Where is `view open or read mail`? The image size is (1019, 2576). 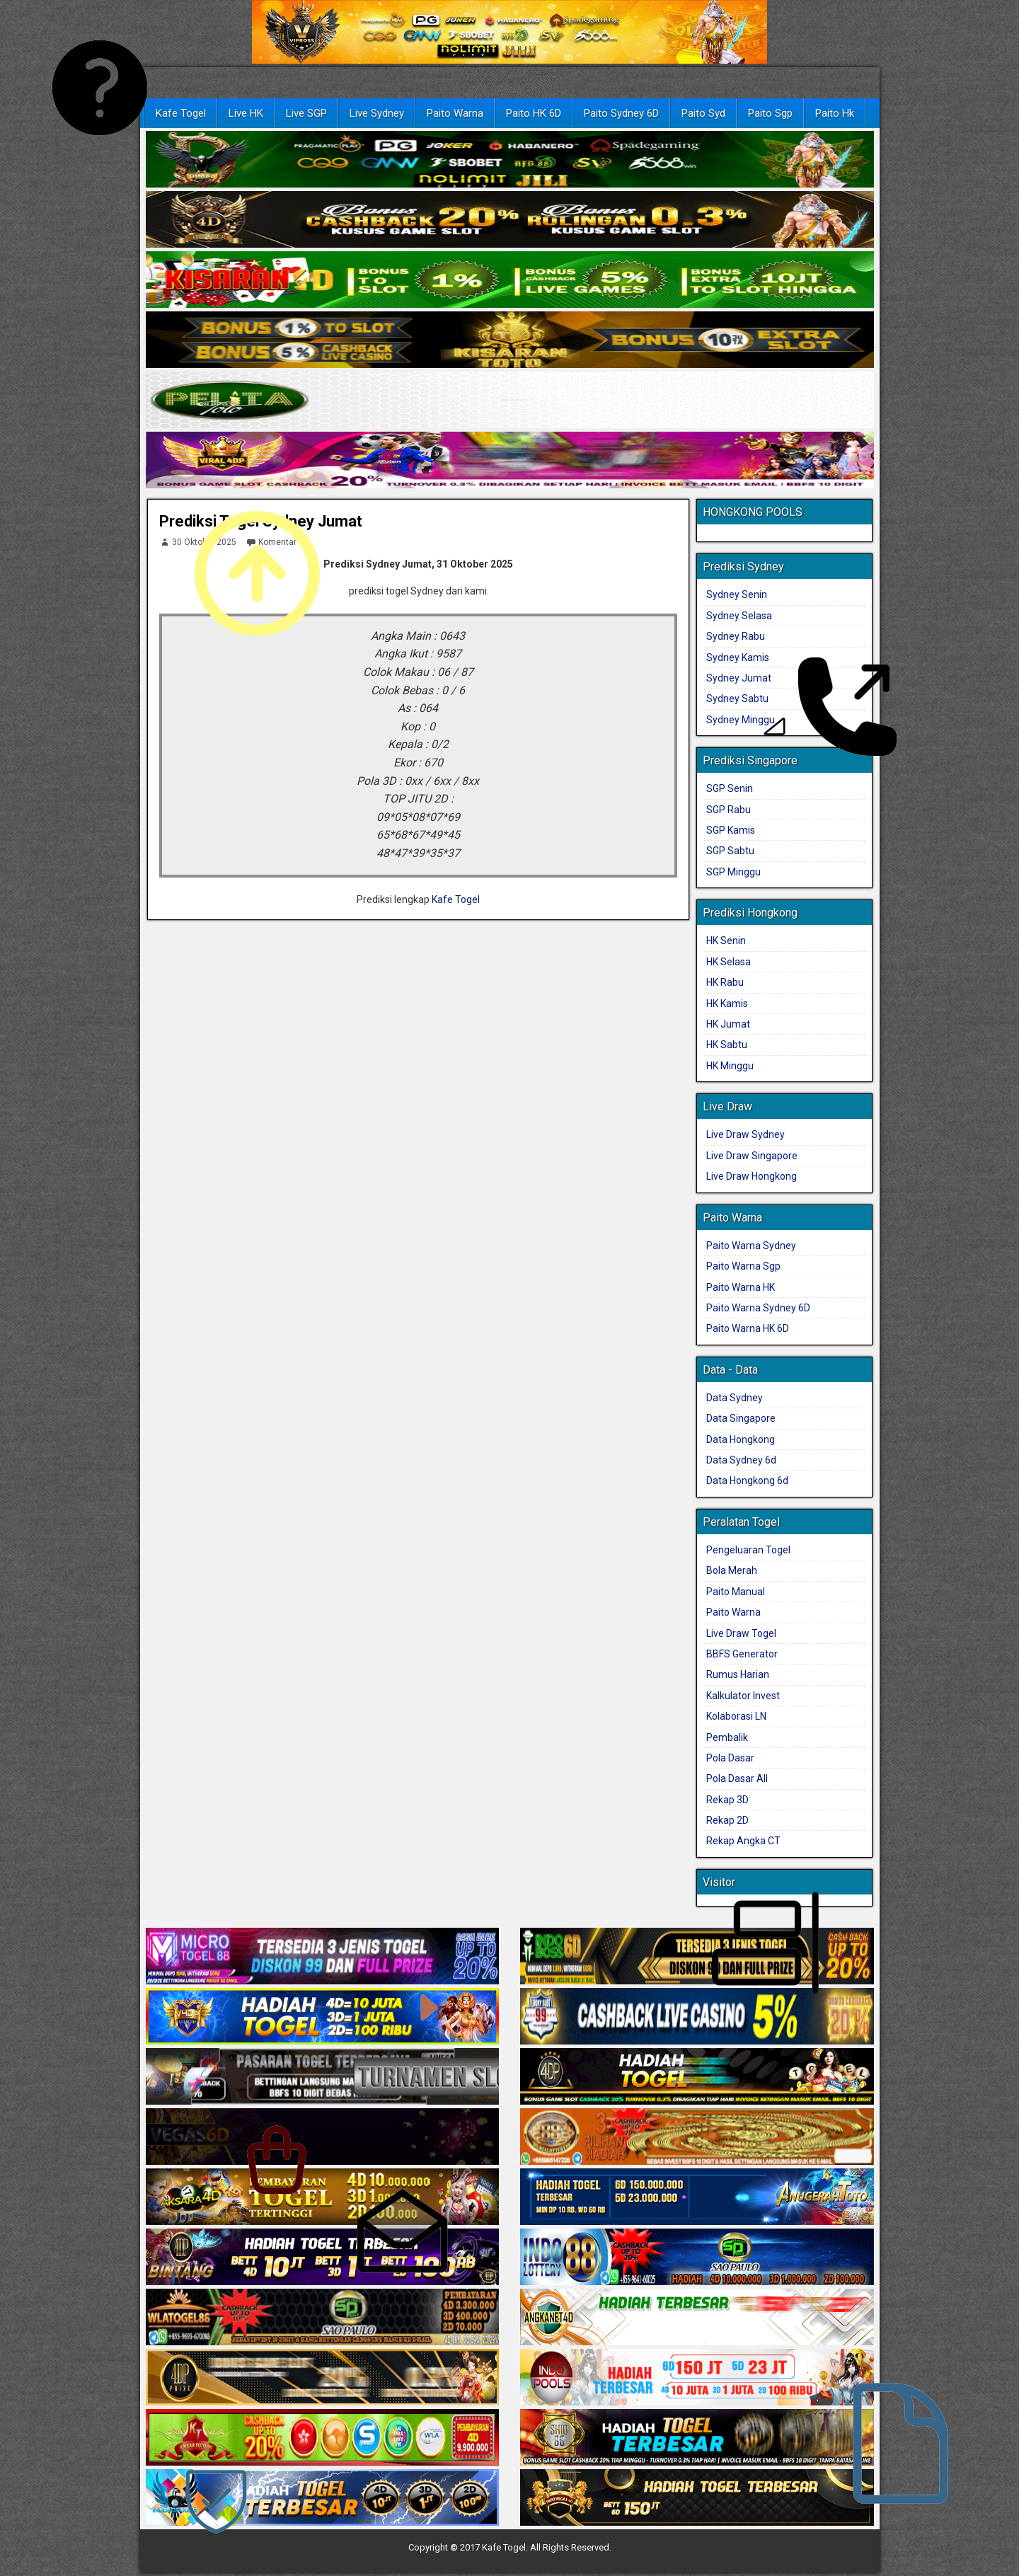
view open or read mail is located at coordinates (402, 2234).